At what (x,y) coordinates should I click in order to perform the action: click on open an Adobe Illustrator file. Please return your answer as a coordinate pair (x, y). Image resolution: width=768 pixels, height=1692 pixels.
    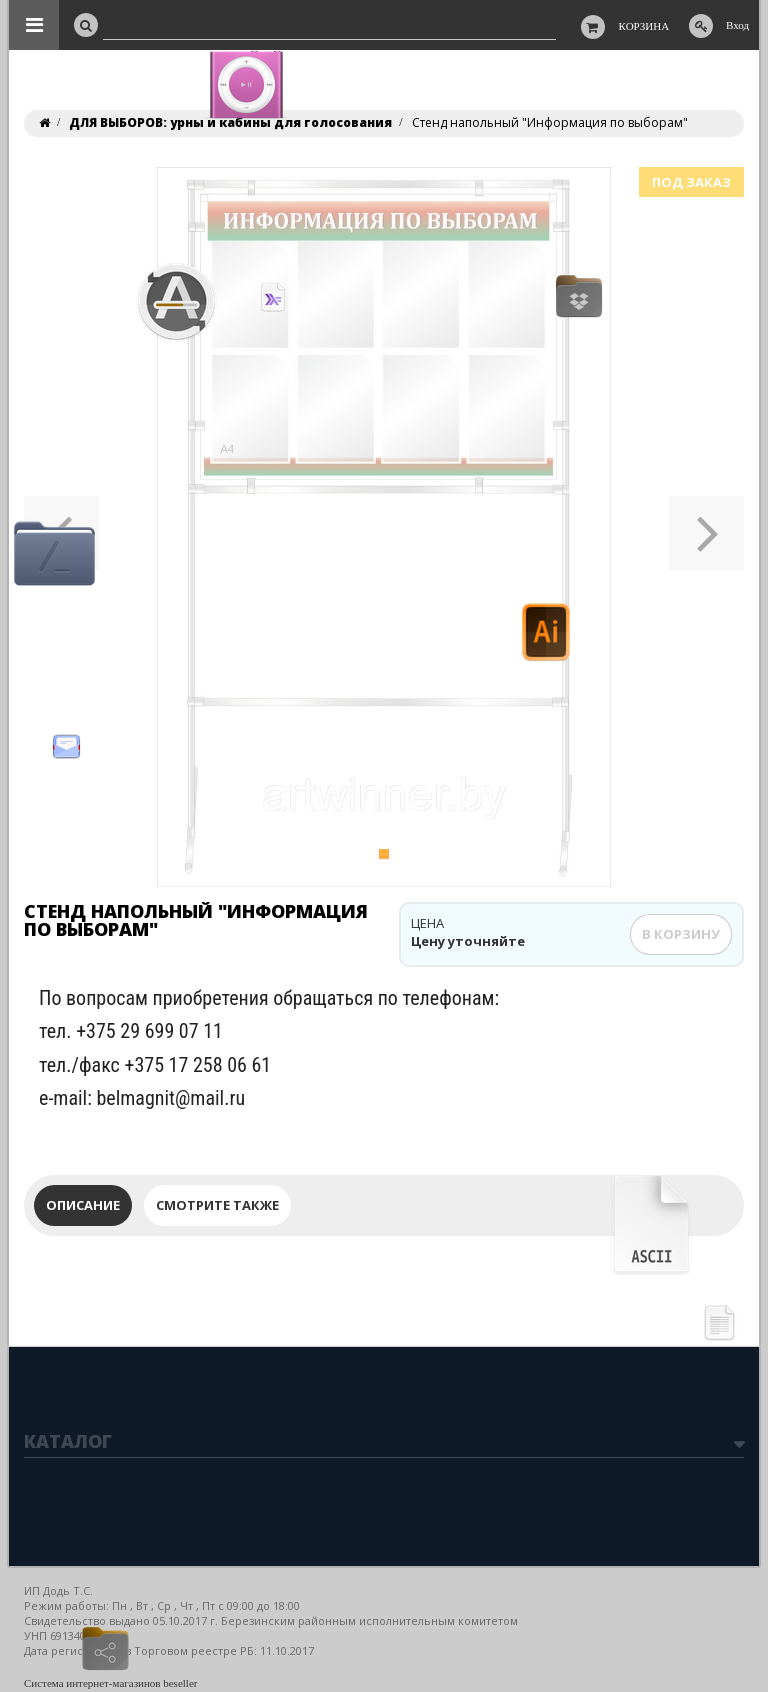
    Looking at the image, I should click on (546, 632).